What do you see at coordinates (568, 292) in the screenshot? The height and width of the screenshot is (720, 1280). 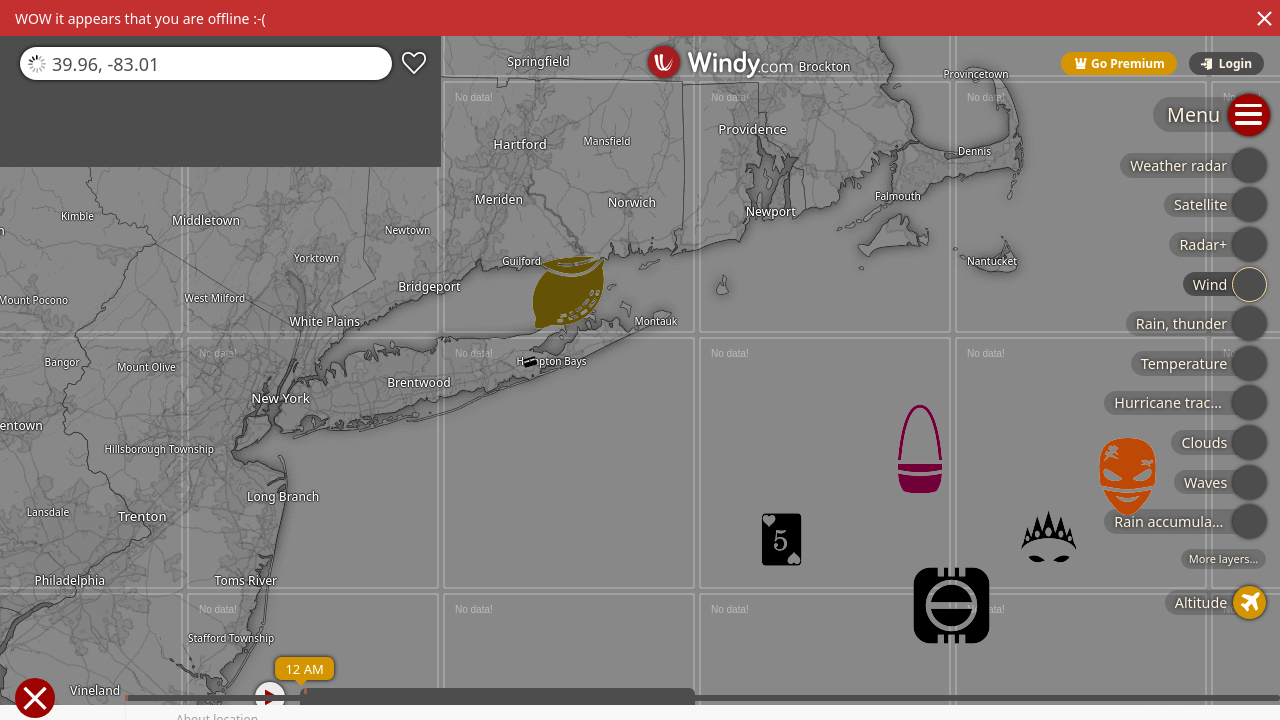 I see `indicates a citrus or lemon-flavored item` at bounding box center [568, 292].